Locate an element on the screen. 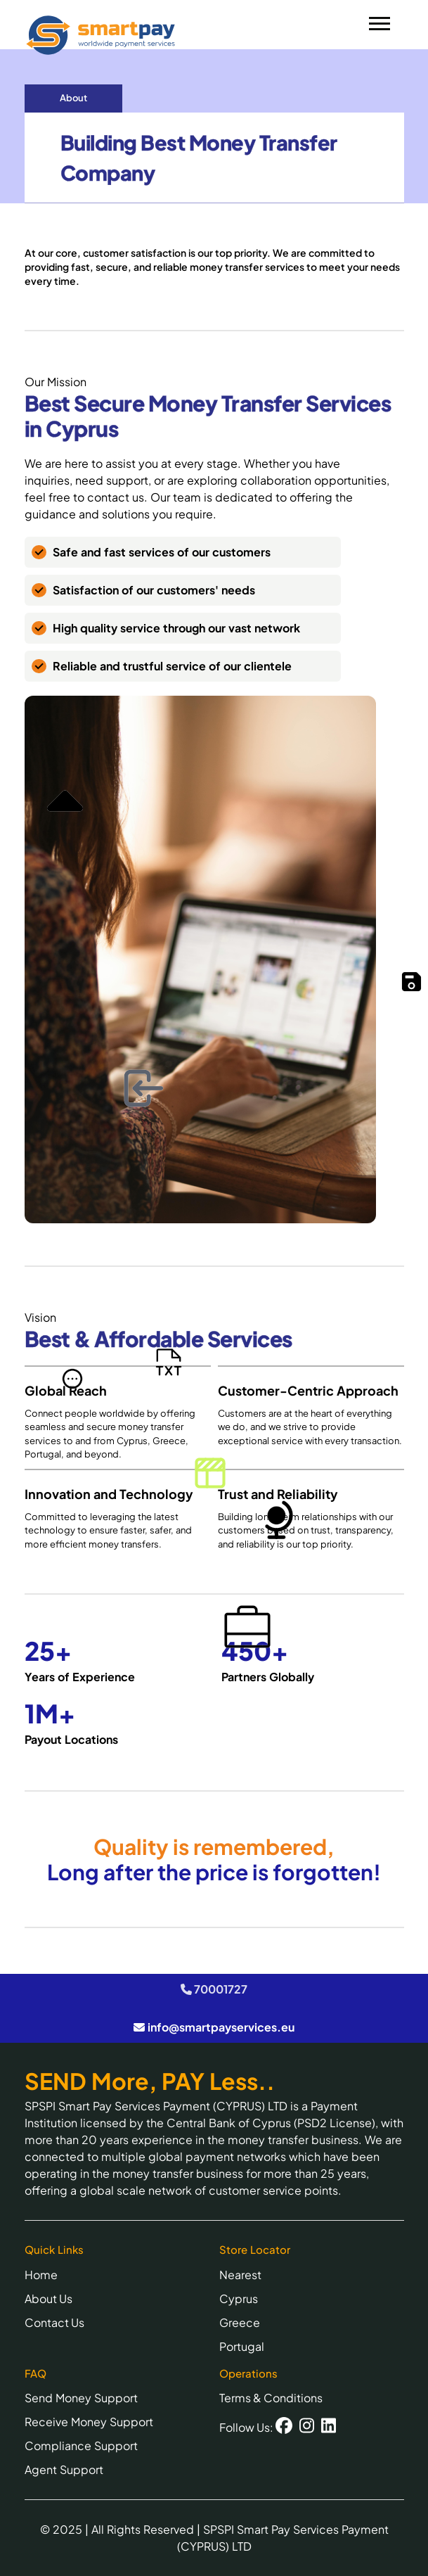 The image size is (428, 2576). access travel or trip planning features is located at coordinates (247, 1628).